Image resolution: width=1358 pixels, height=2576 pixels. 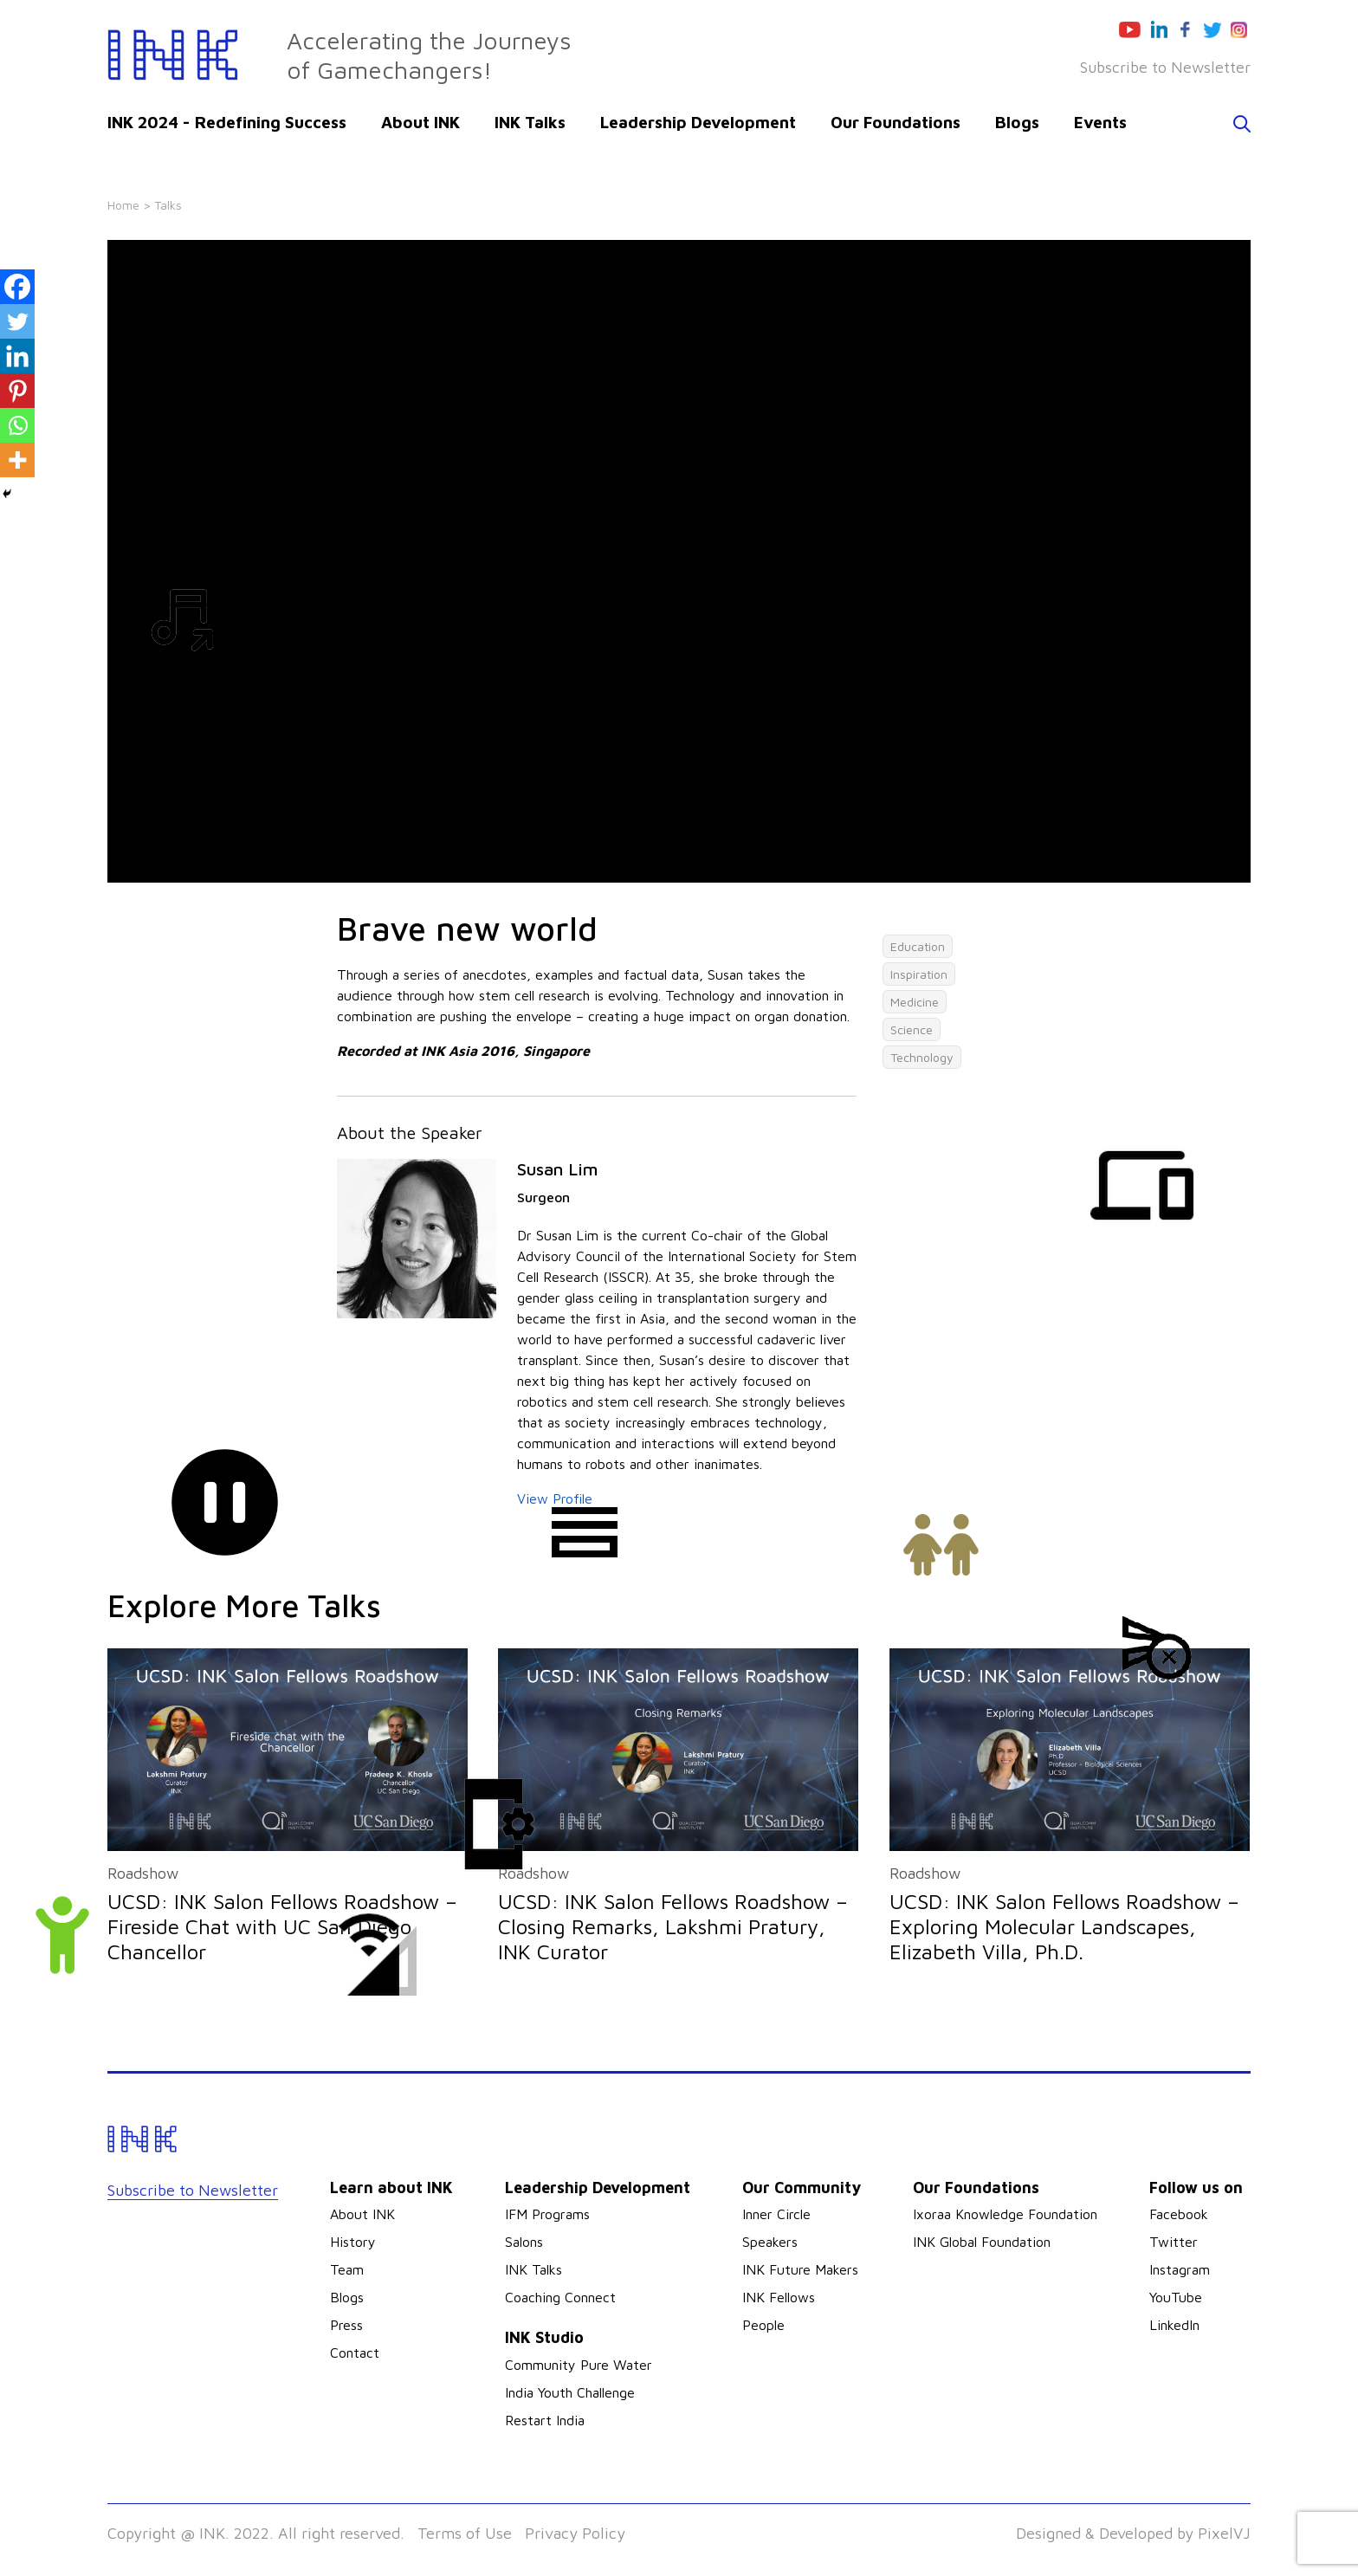 I want to click on share a song or audio file, so click(x=182, y=617).